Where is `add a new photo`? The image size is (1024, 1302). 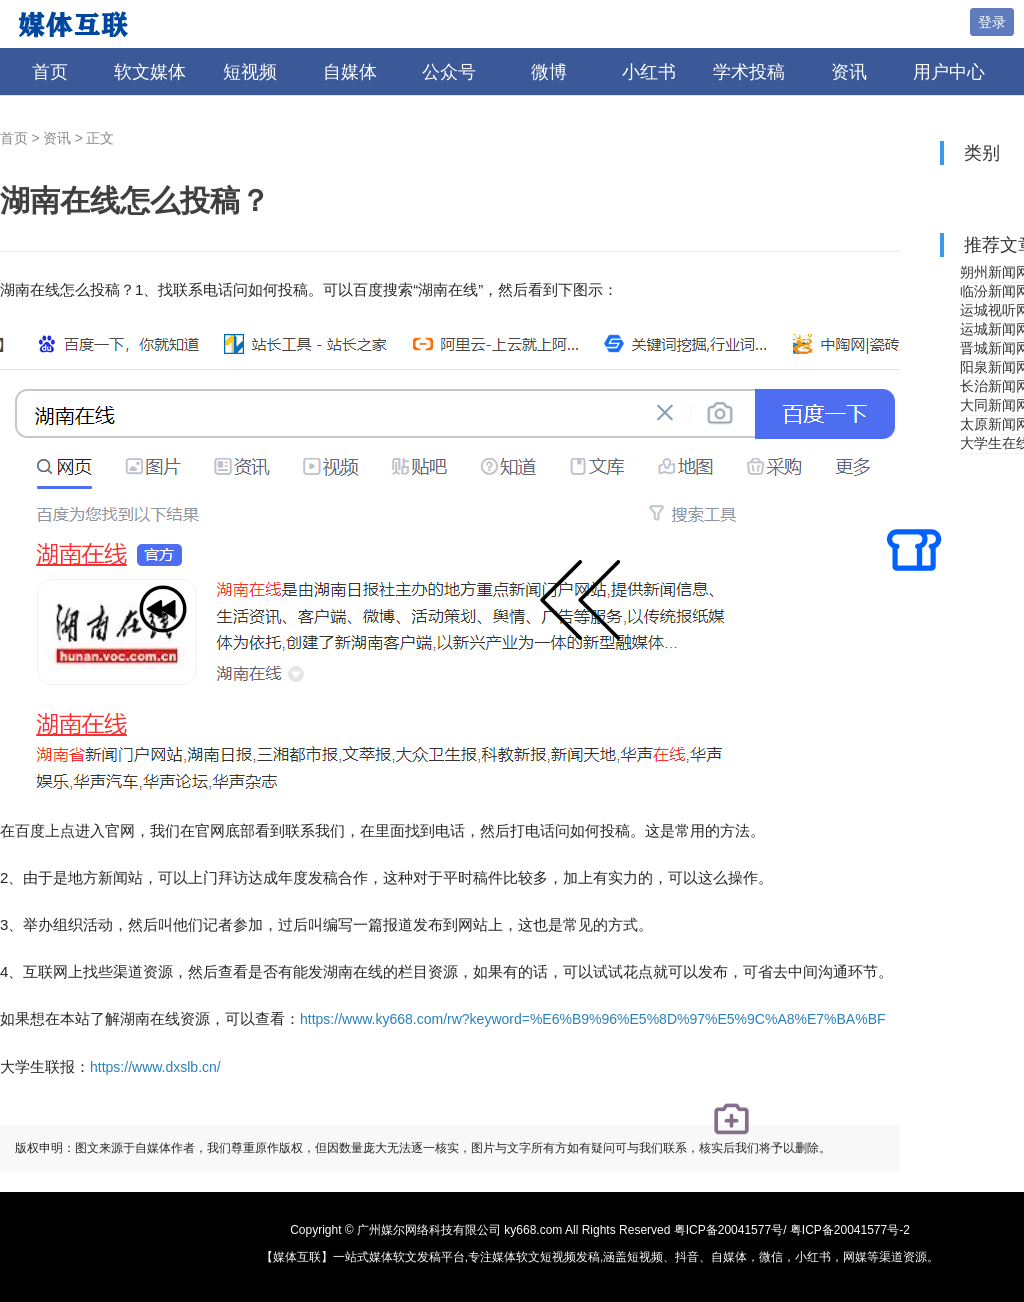
add a new photo is located at coordinates (731, 1119).